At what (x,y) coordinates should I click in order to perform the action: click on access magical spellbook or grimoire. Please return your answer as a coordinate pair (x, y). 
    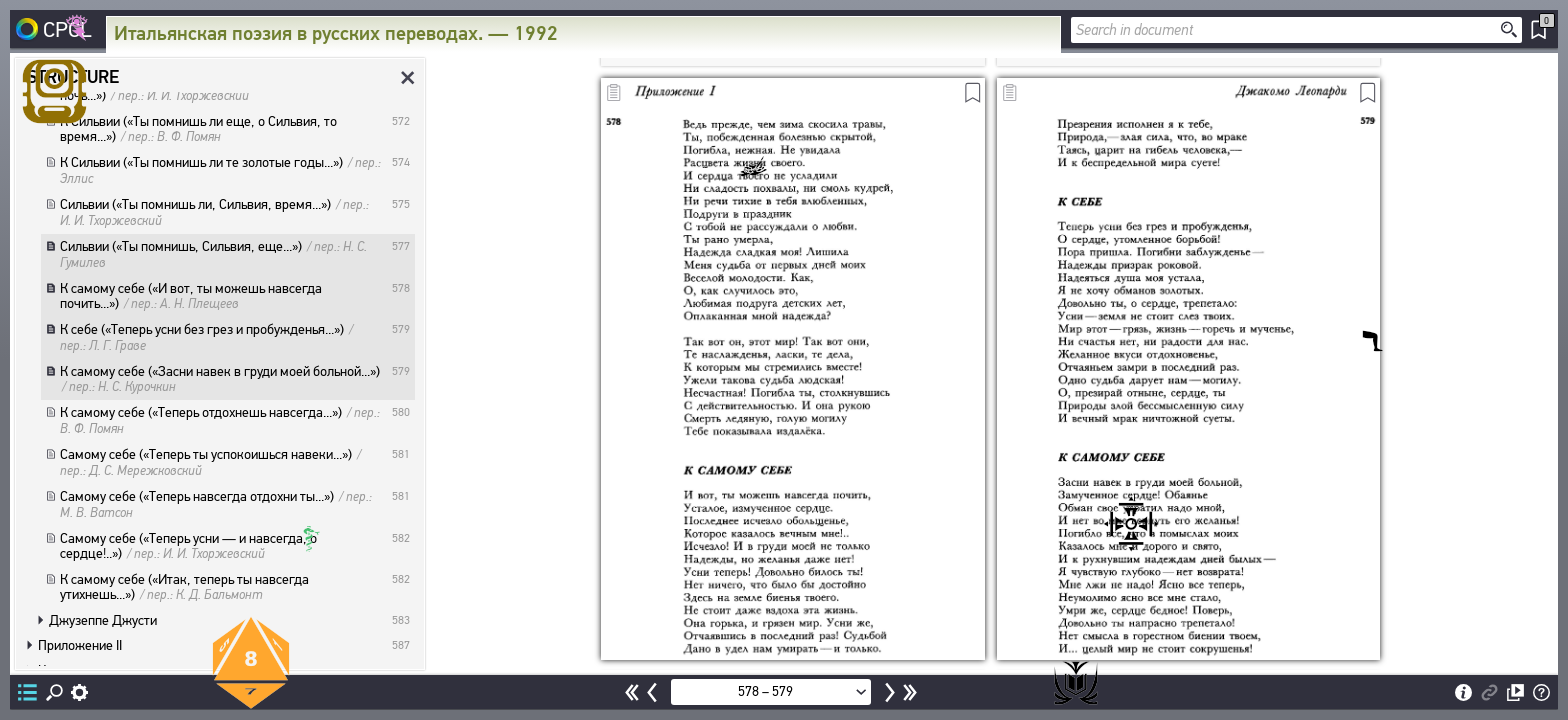
    Looking at the image, I should click on (1076, 683).